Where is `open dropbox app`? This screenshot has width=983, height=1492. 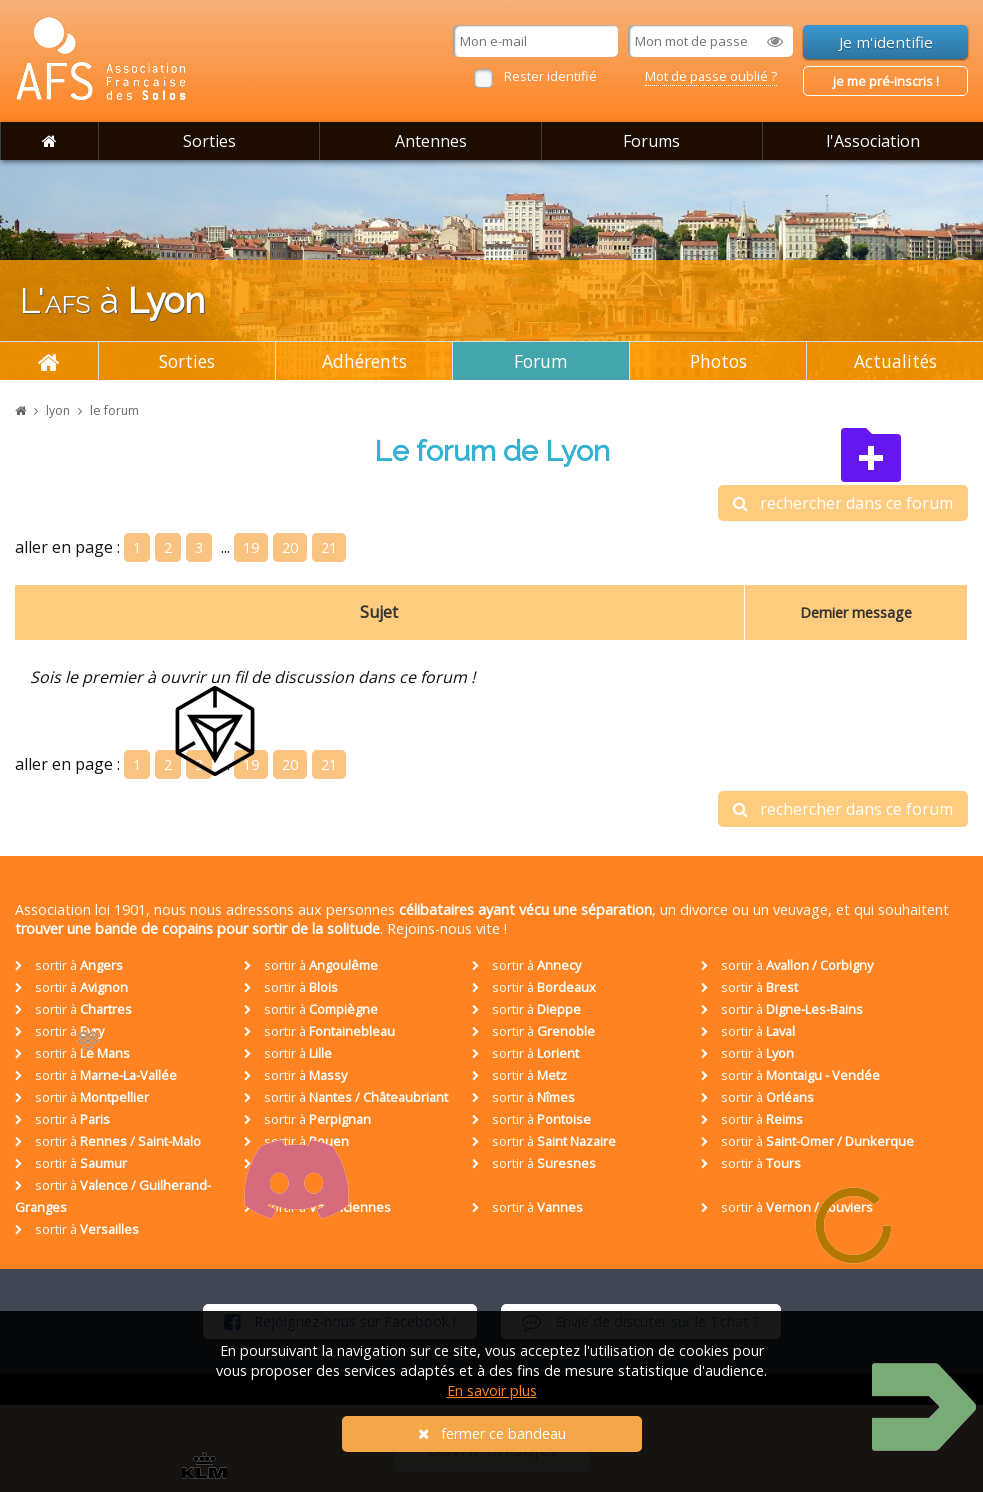
open dropbox app is located at coordinates (88, 1040).